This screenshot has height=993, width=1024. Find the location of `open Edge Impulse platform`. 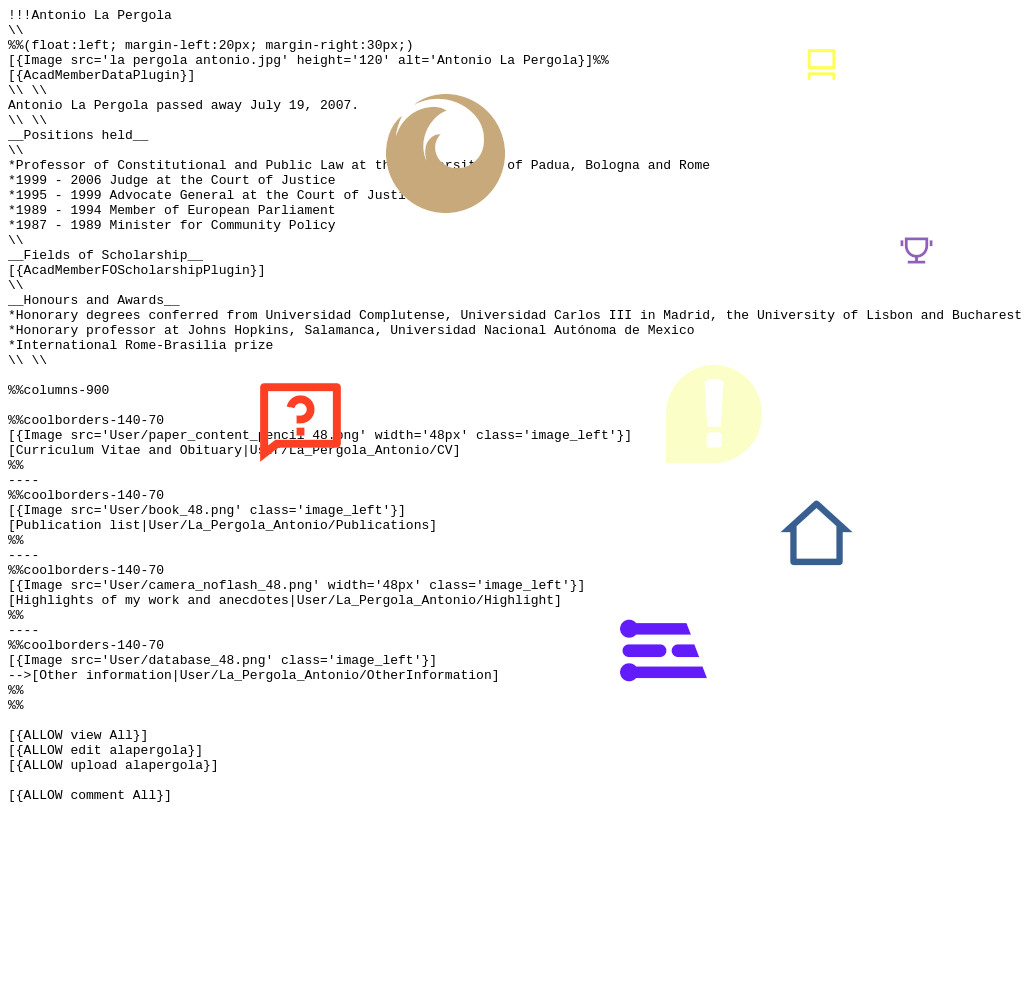

open Edge Impulse platform is located at coordinates (663, 650).